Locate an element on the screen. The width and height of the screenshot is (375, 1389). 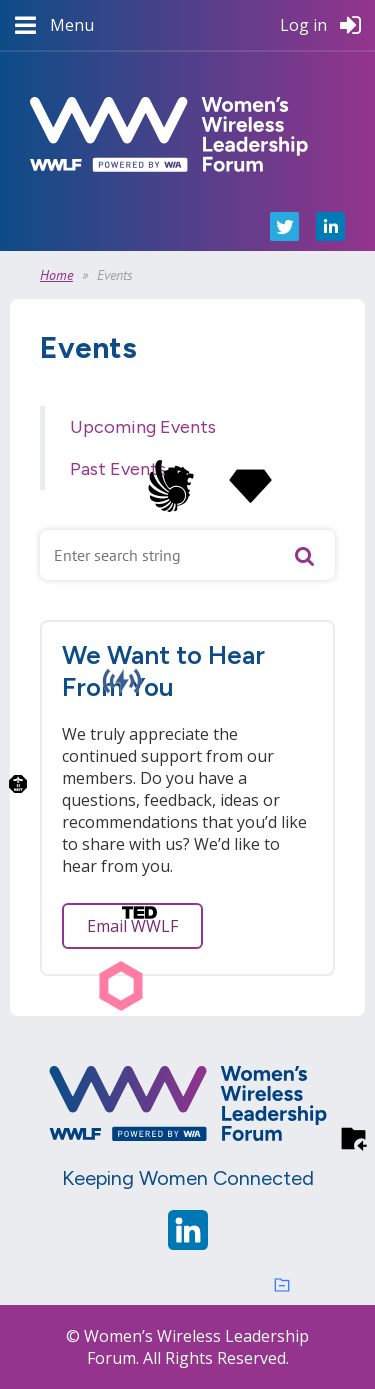
remove items from folder is located at coordinates (282, 1285).